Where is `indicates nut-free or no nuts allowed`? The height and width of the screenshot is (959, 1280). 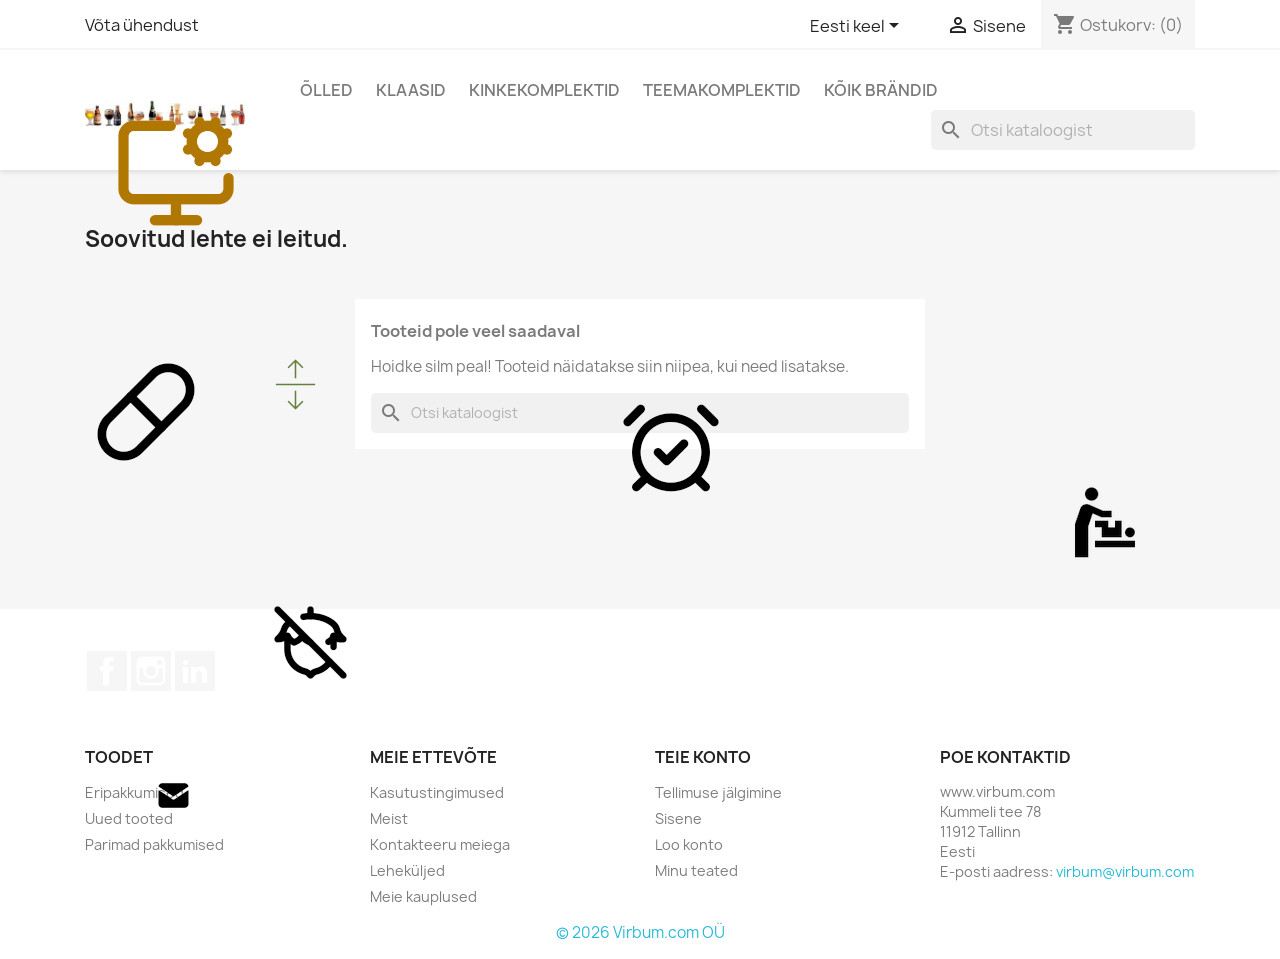 indicates nut-free or no nuts allowed is located at coordinates (310, 642).